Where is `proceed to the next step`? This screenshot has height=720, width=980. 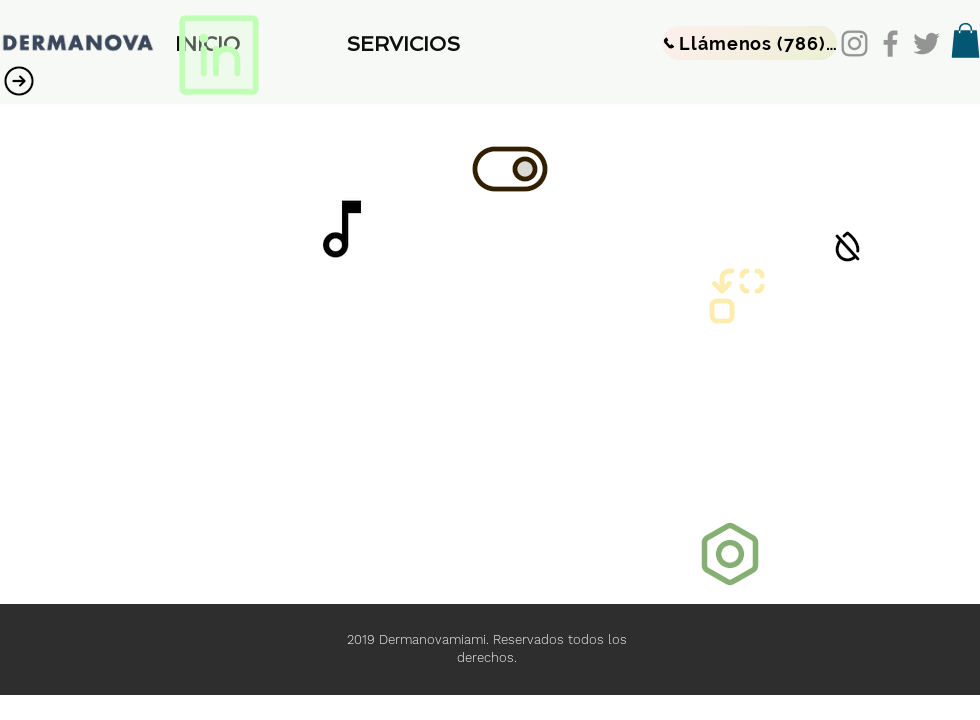
proceed to the next step is located at coordinates (19, 81).